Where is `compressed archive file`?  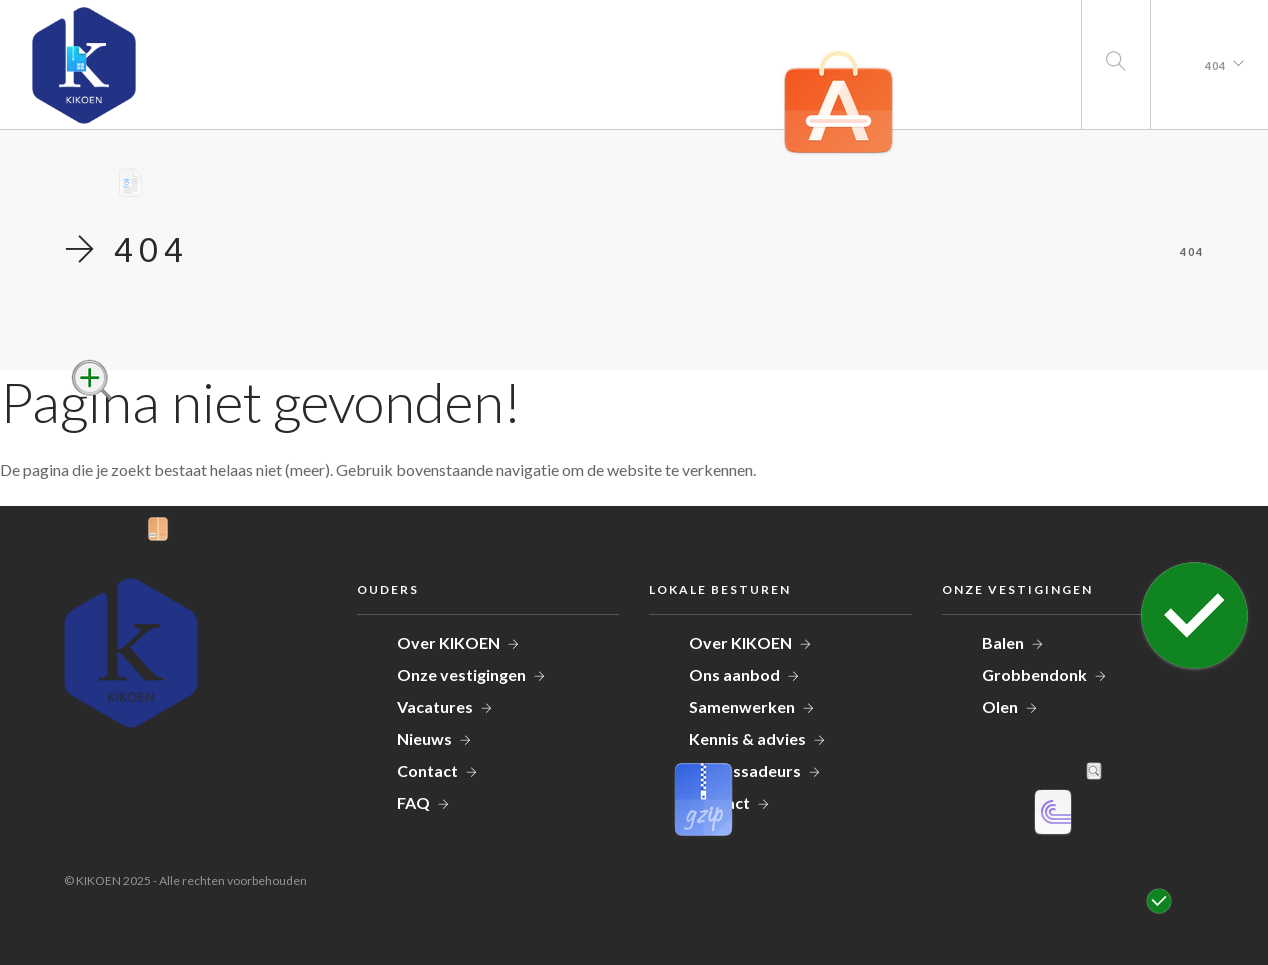
compressed archive file is located at coordinates (158, 529).